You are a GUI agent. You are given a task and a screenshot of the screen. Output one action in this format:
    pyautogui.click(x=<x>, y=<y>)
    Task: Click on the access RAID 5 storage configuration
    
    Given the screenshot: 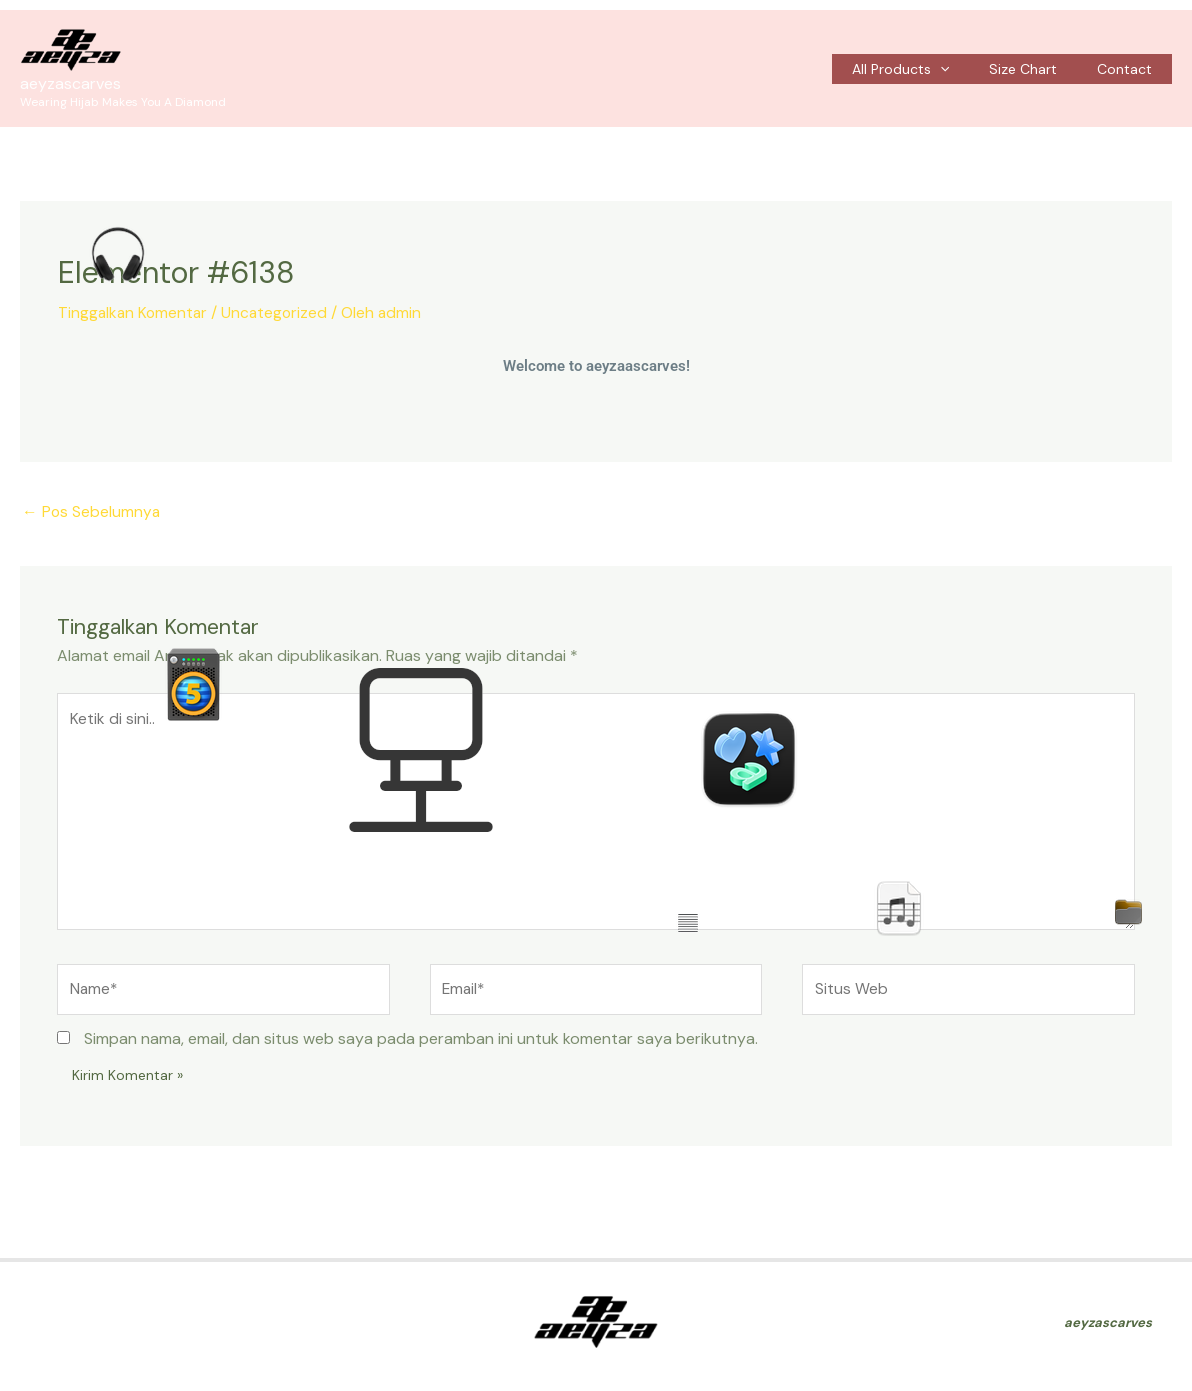 What is the action you would take?
    pyautogui.click(x=193, y=684)
    